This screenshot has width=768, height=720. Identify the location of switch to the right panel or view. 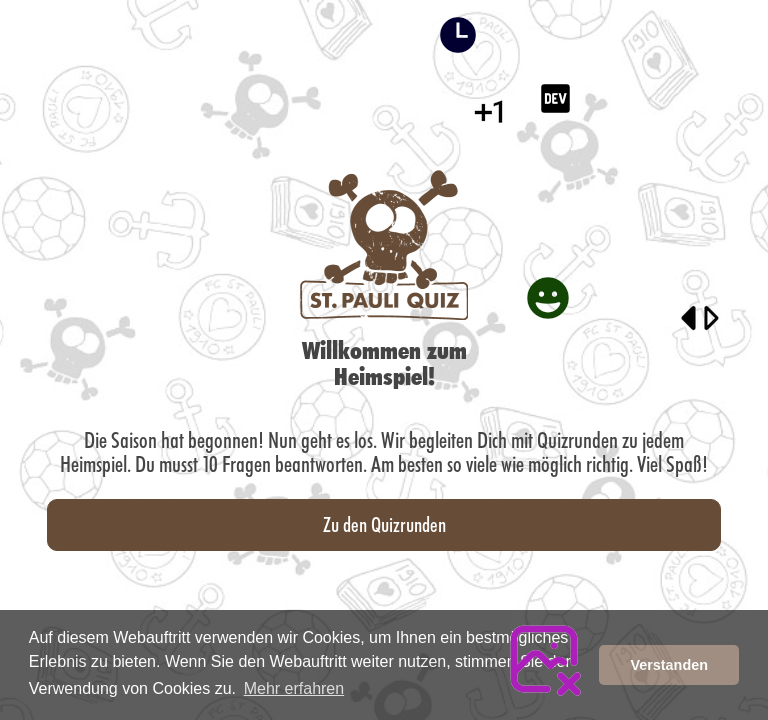
(700, 318).